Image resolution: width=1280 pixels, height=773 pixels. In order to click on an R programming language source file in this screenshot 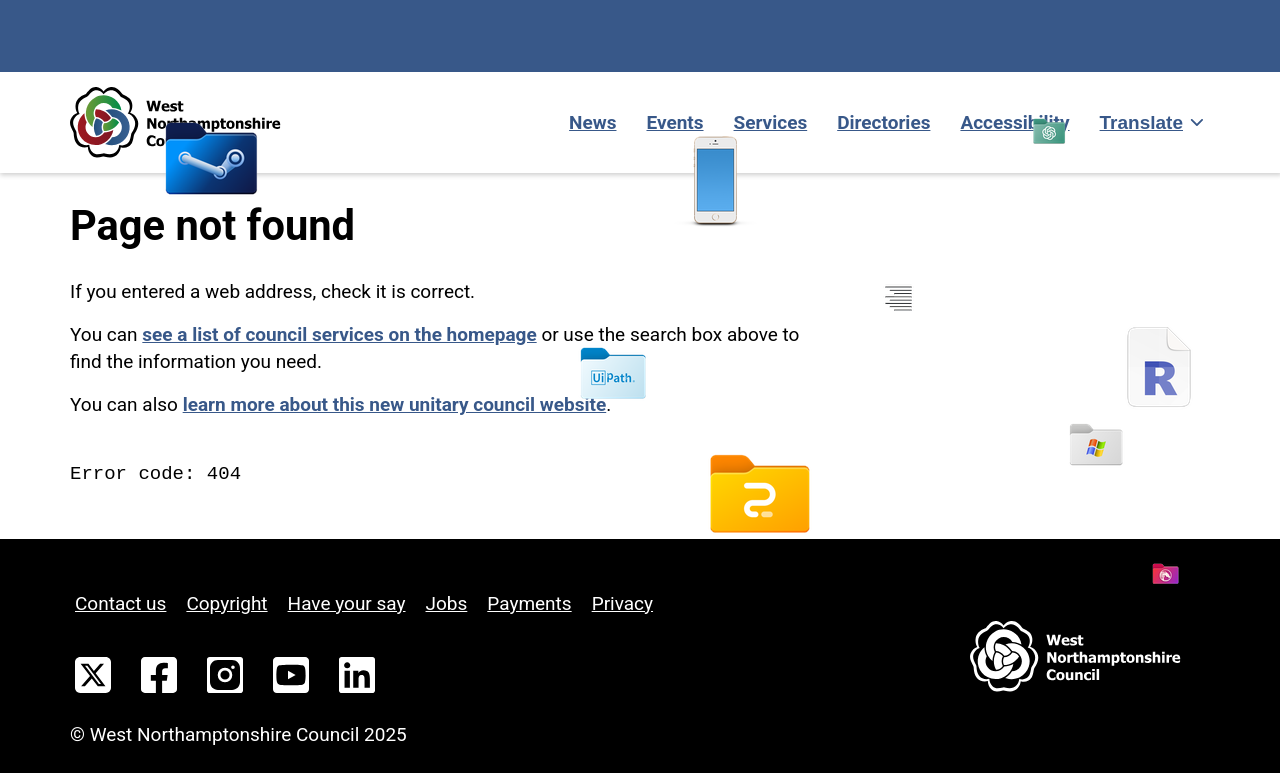, I will do `click(1159, 367)`.